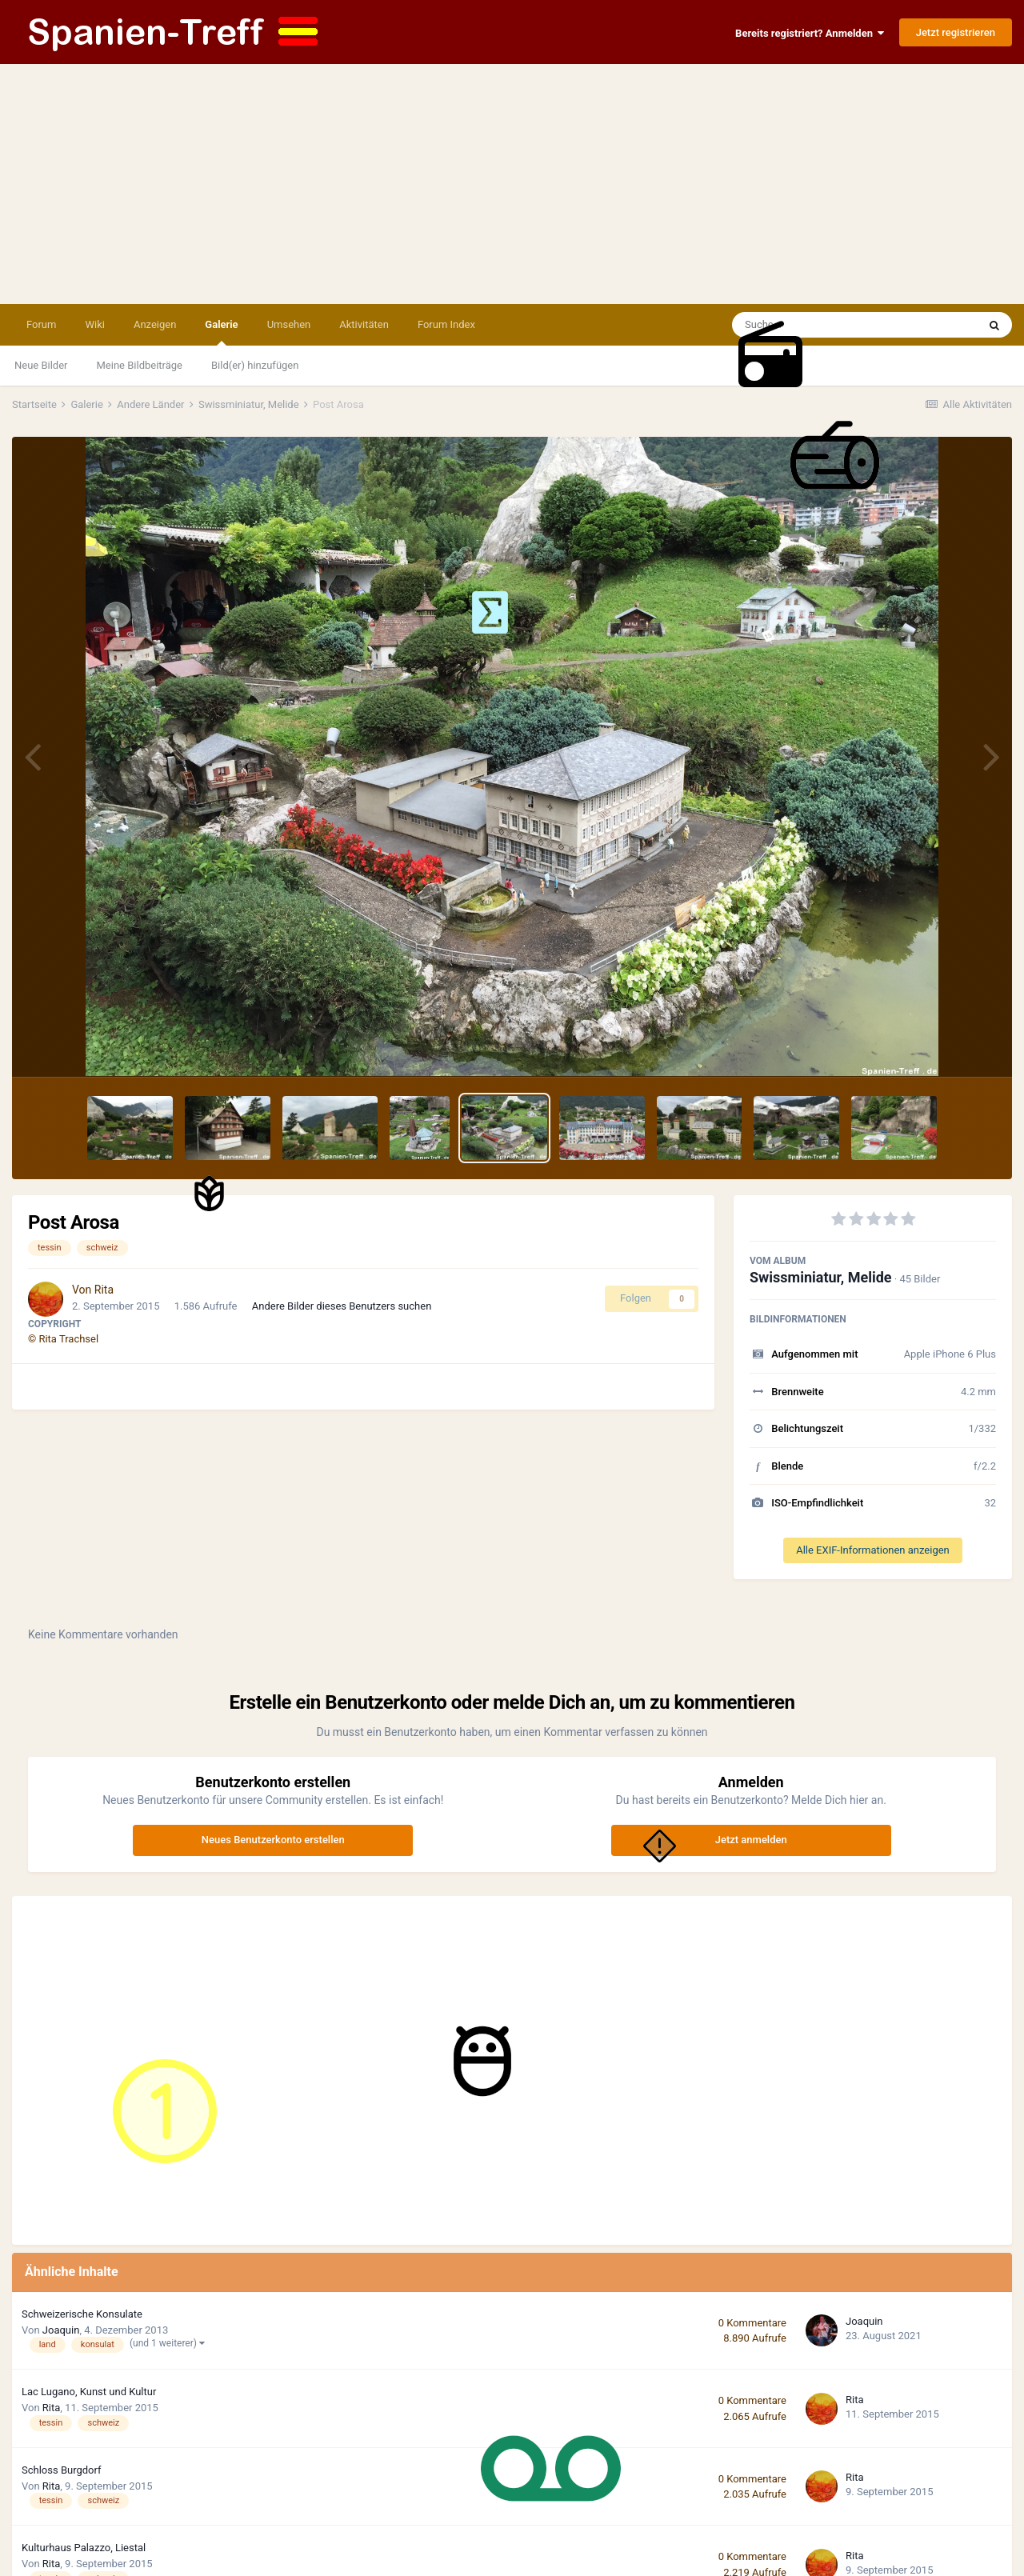 The width and height of the screenshot is (1024, 2576). What do you see at coordinates (482, 2060) in the screenshot?
I see `android device or system settings` at bounding box center [482, 2060].